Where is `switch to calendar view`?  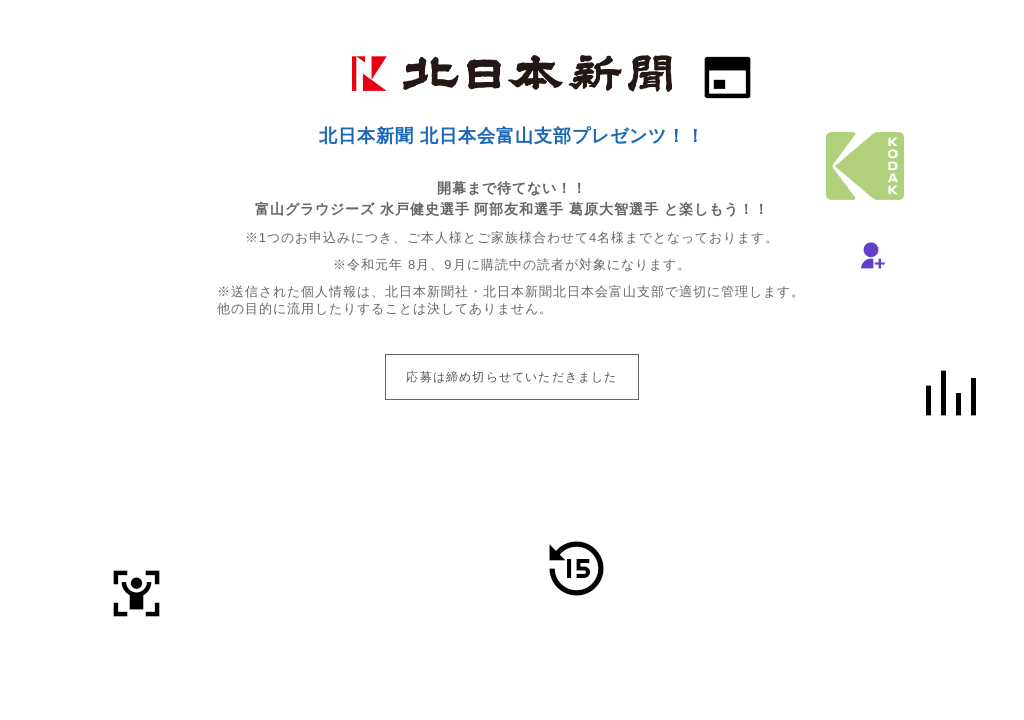
switch to calendar view is located at coordinates (727, 77).